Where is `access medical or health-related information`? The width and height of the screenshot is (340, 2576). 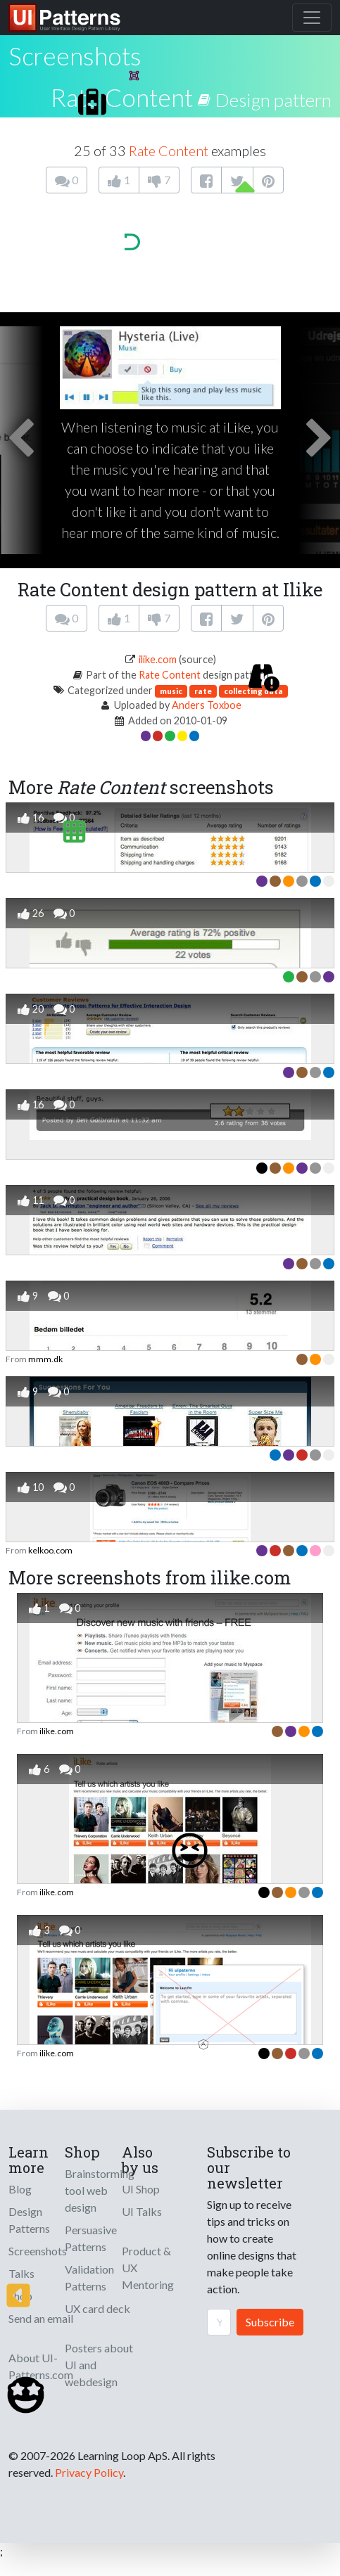 access medical or health-related information is located at coordinates (92, 103).